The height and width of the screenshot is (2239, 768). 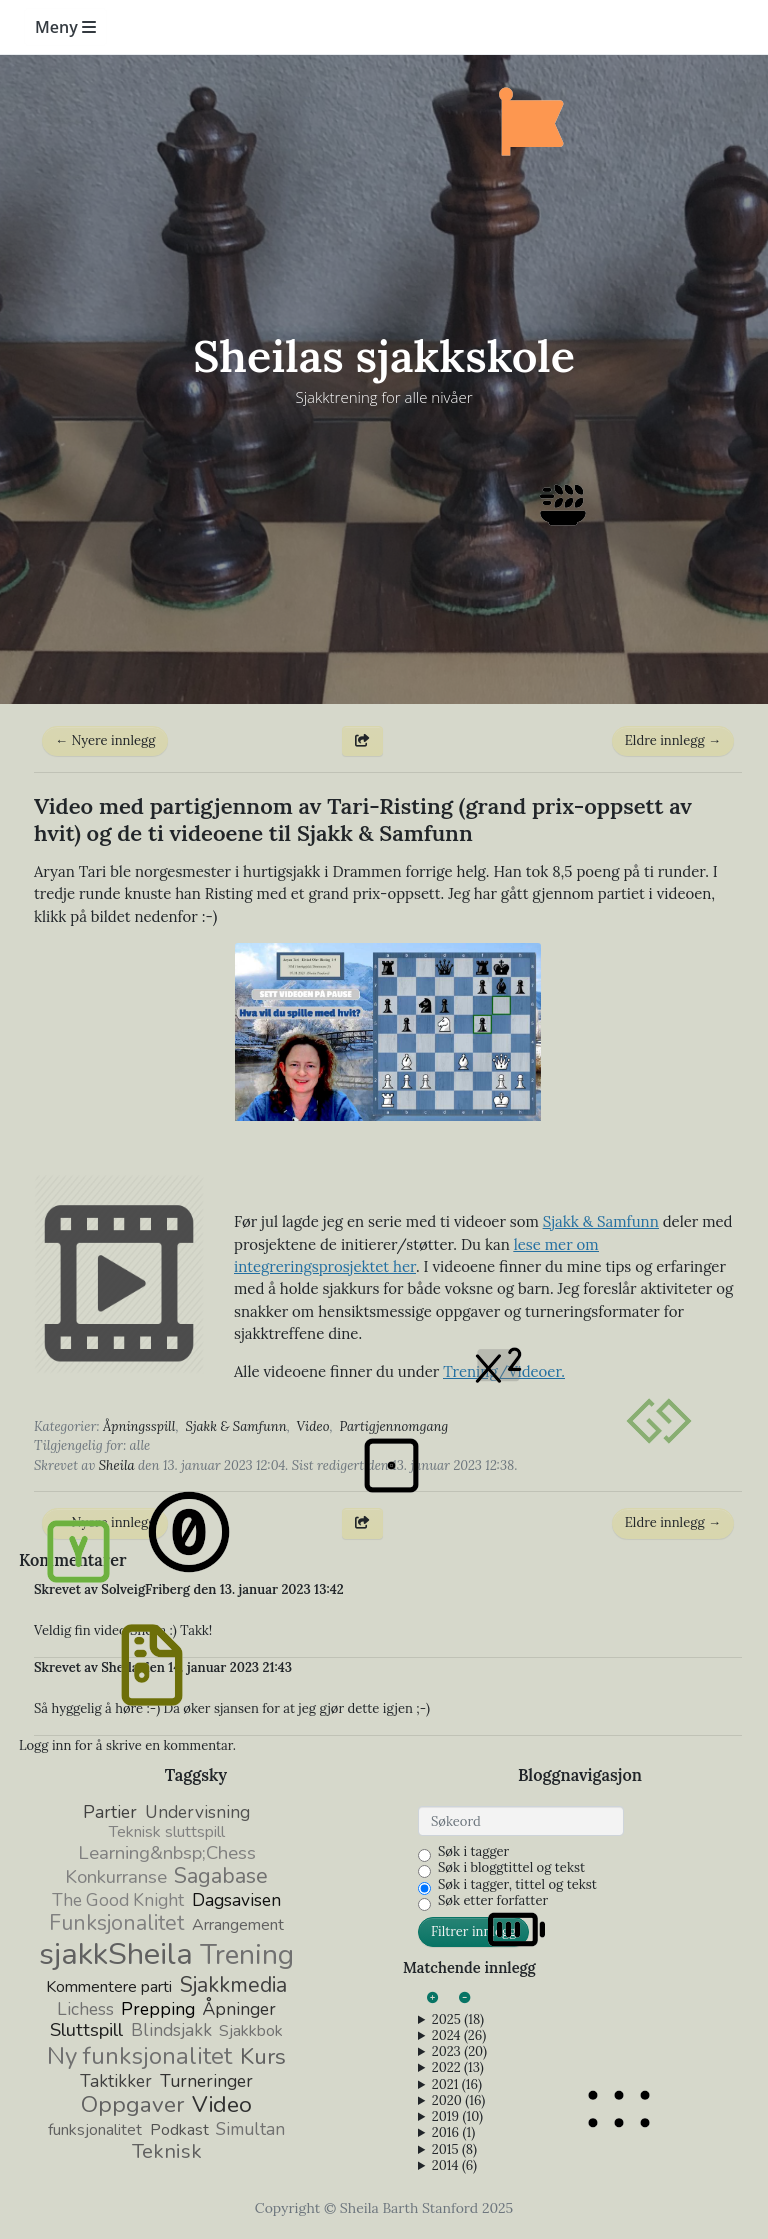 I want to click on compress or zip files, so click(x=152, y=1665).